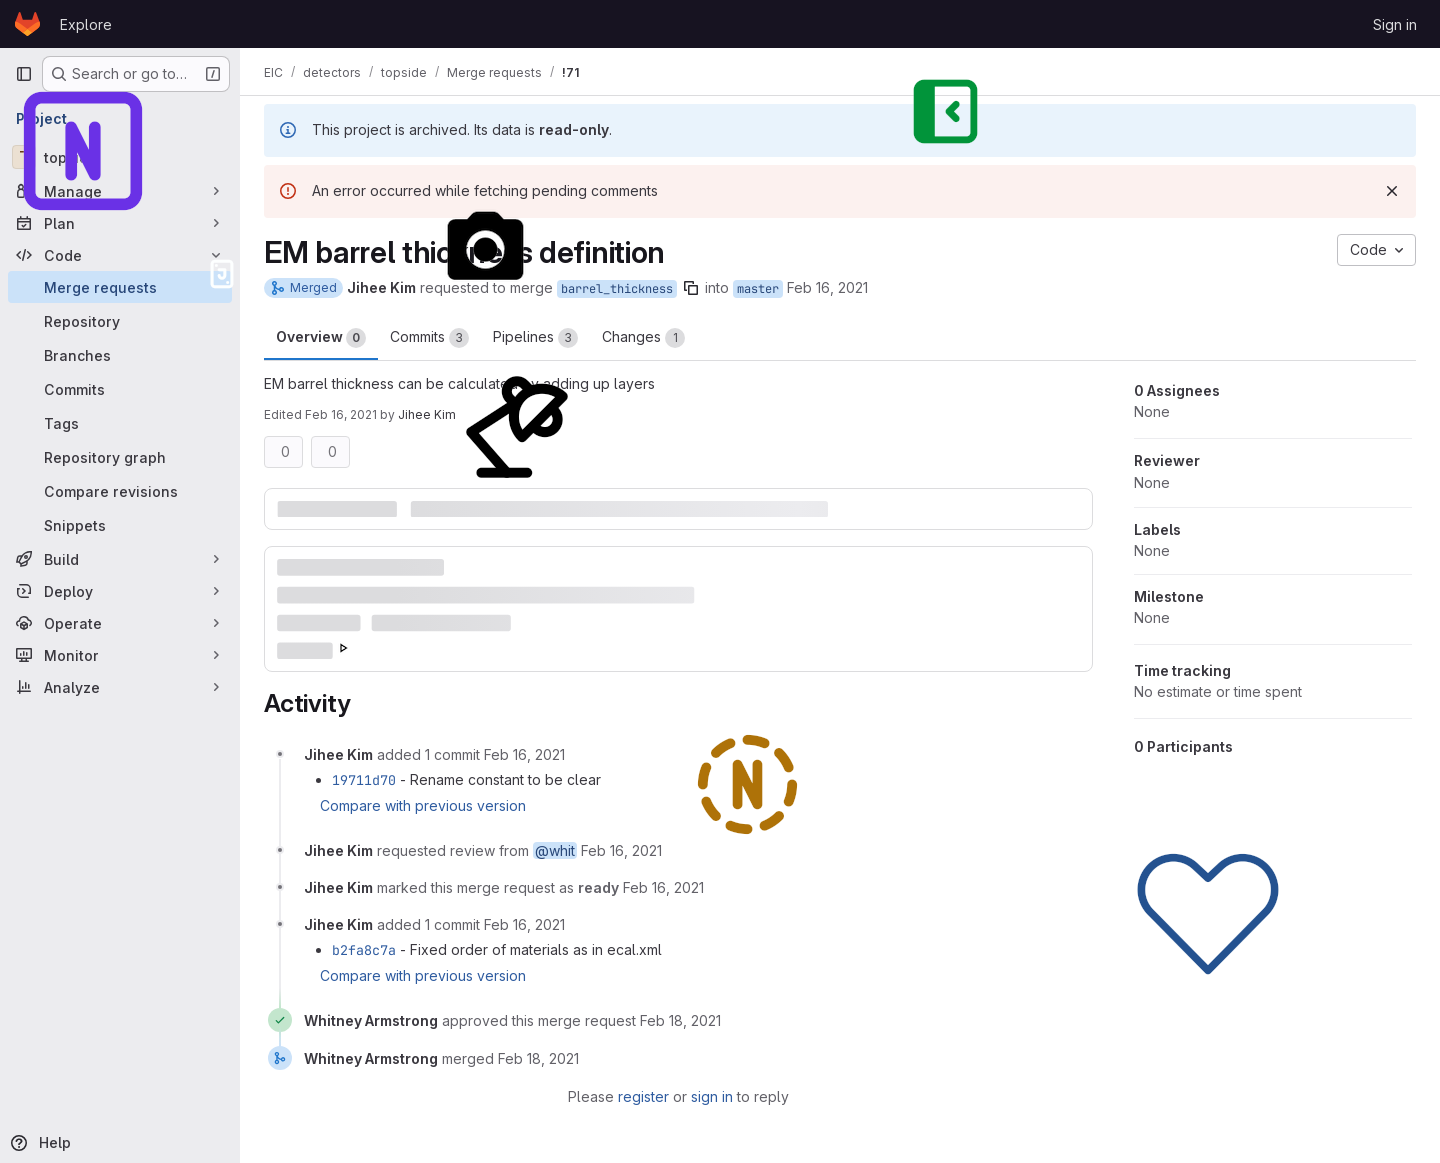 The width and height of the screenshot is (1440, 1163). Describe the element at coordinates (485, 249) in the screenshot. I see `open camera to take a photo` at that location.